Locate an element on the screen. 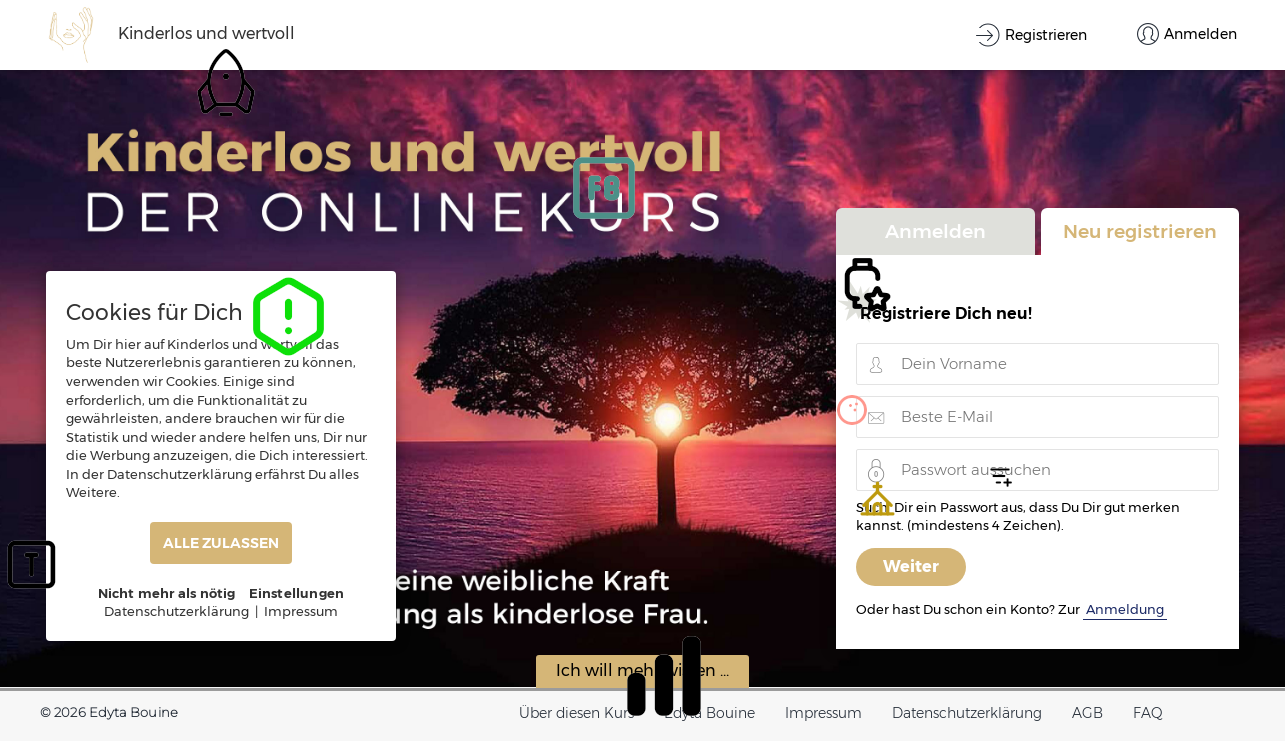 Image resolution: width=1285 pixels, height=741 pixels. launch or deploy an application is located at coordinates (226, 85).